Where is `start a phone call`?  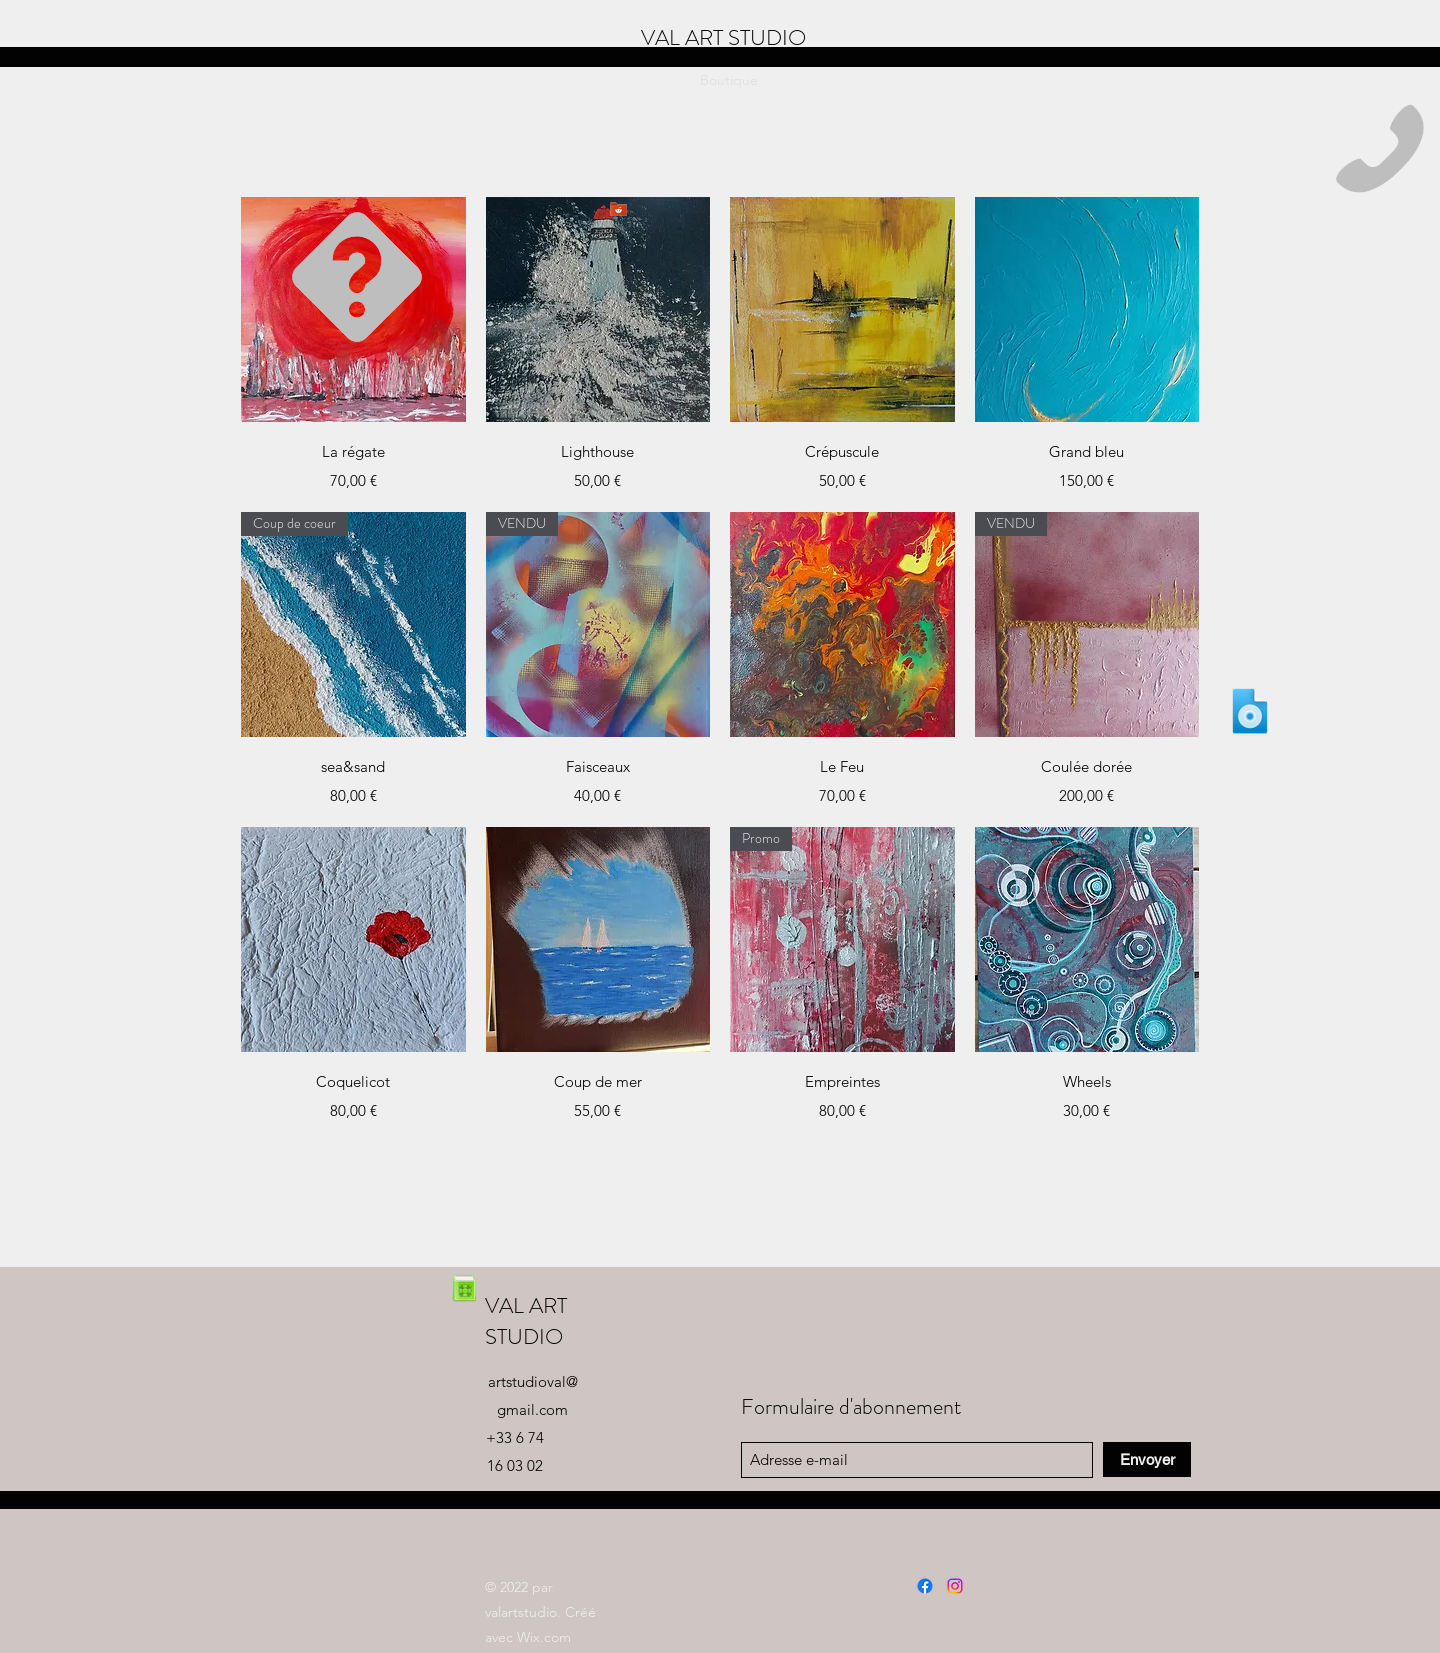
start a phone call is located at coordinates (1379, 148).